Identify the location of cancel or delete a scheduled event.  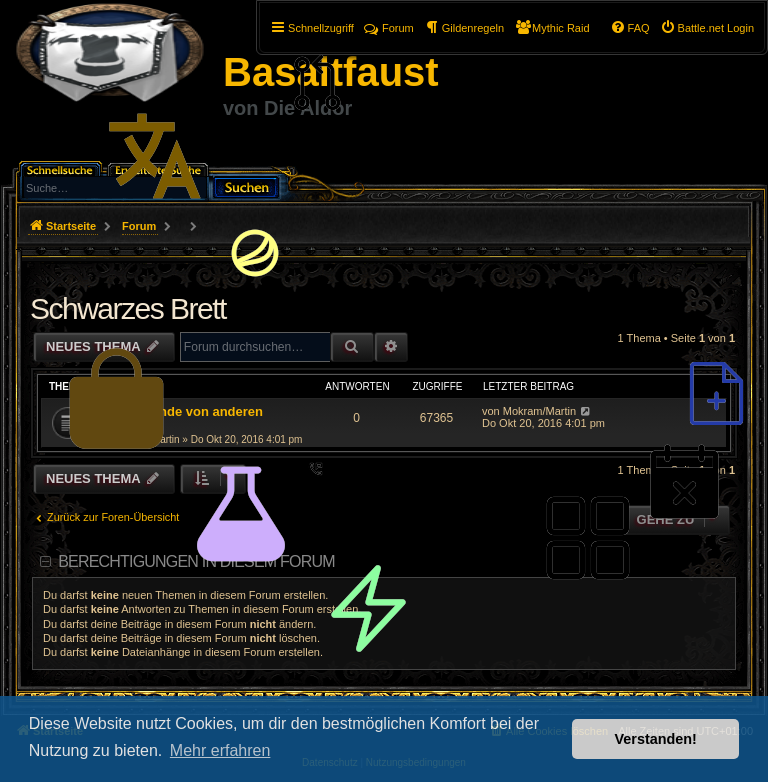
(684, 484).